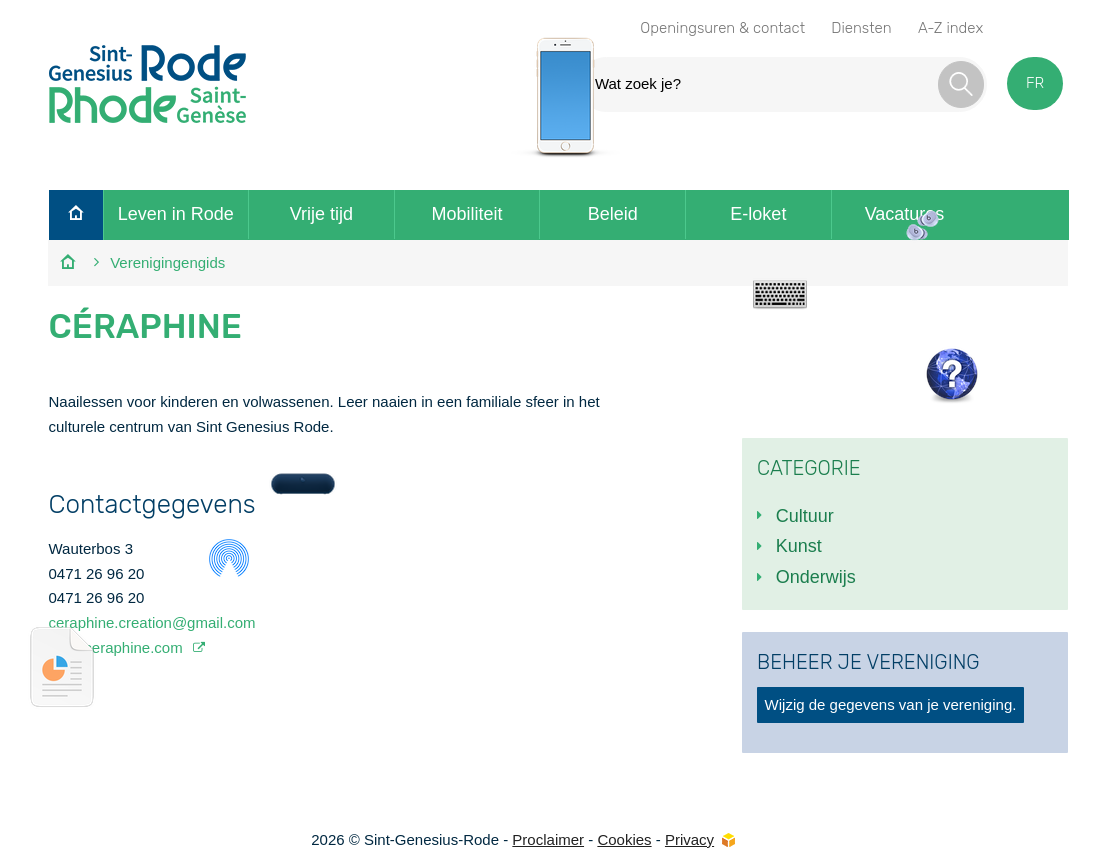  I want to click on open a presentation file, so click(62, 667).